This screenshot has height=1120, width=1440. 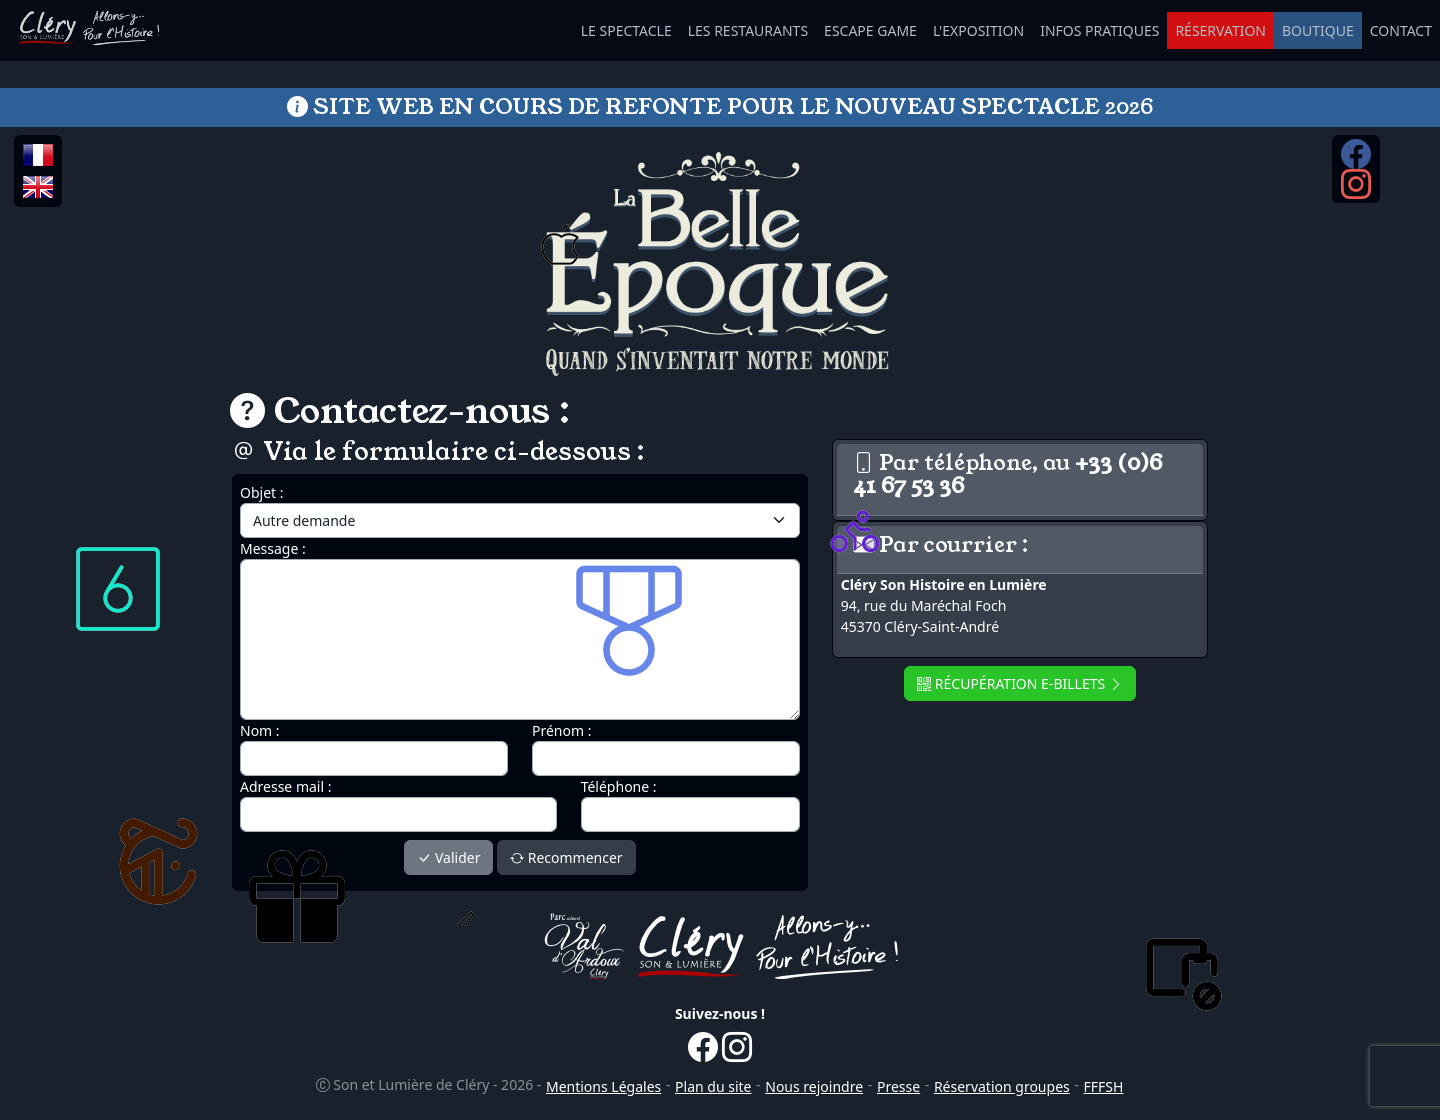 What do you see at coordinates (118, 589) in the screenshot?
I see `select or input the number six` at bounding box center [118, 589].